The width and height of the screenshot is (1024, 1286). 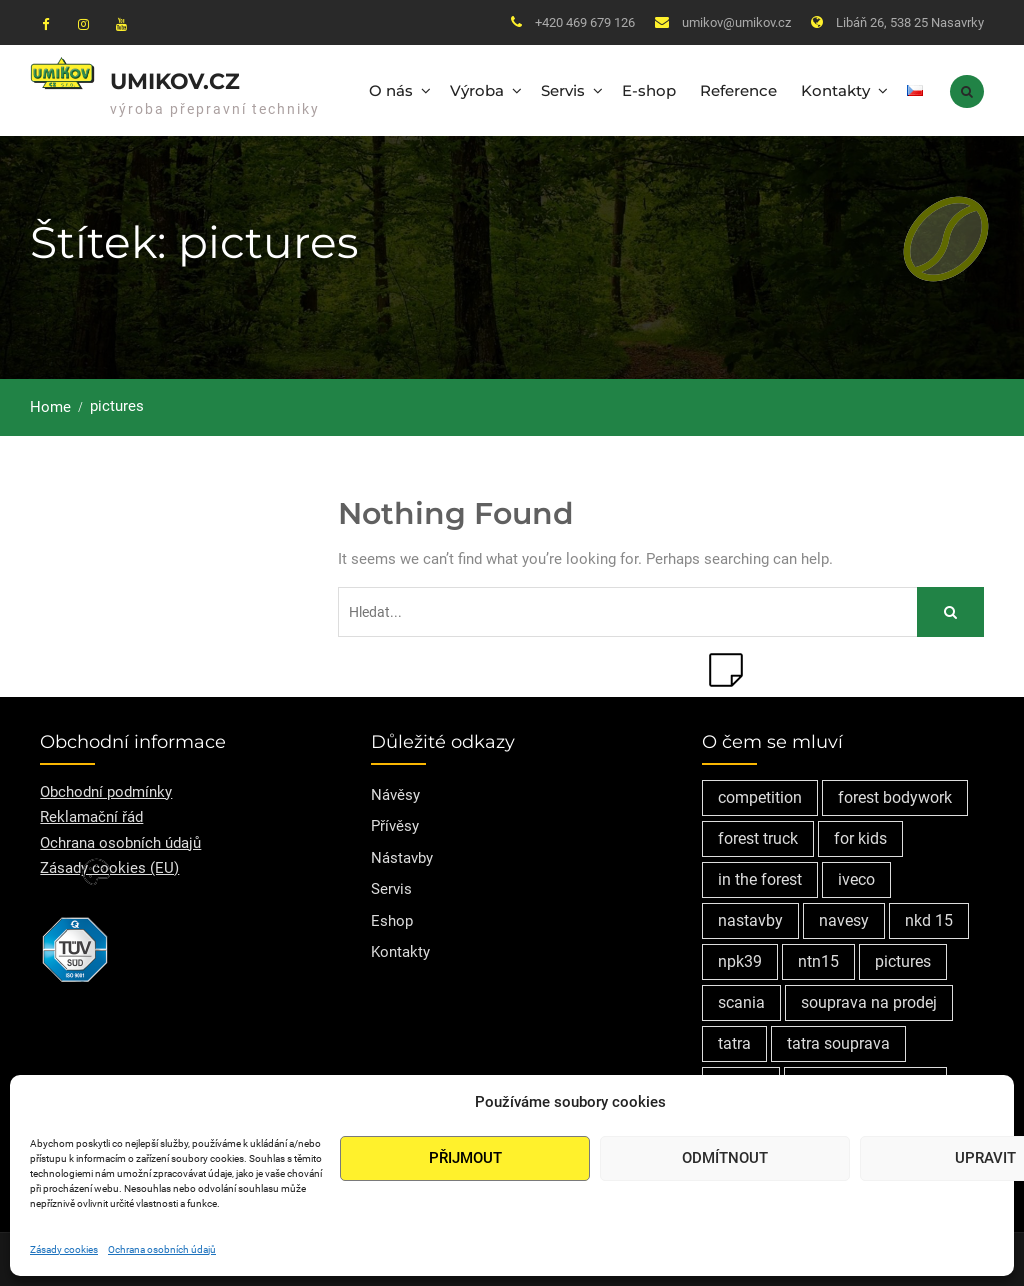 What do you see at coordinates (946, 239) in the screenshot?
I see `access coffee shop or café locations` at bounding box center [946, 239].